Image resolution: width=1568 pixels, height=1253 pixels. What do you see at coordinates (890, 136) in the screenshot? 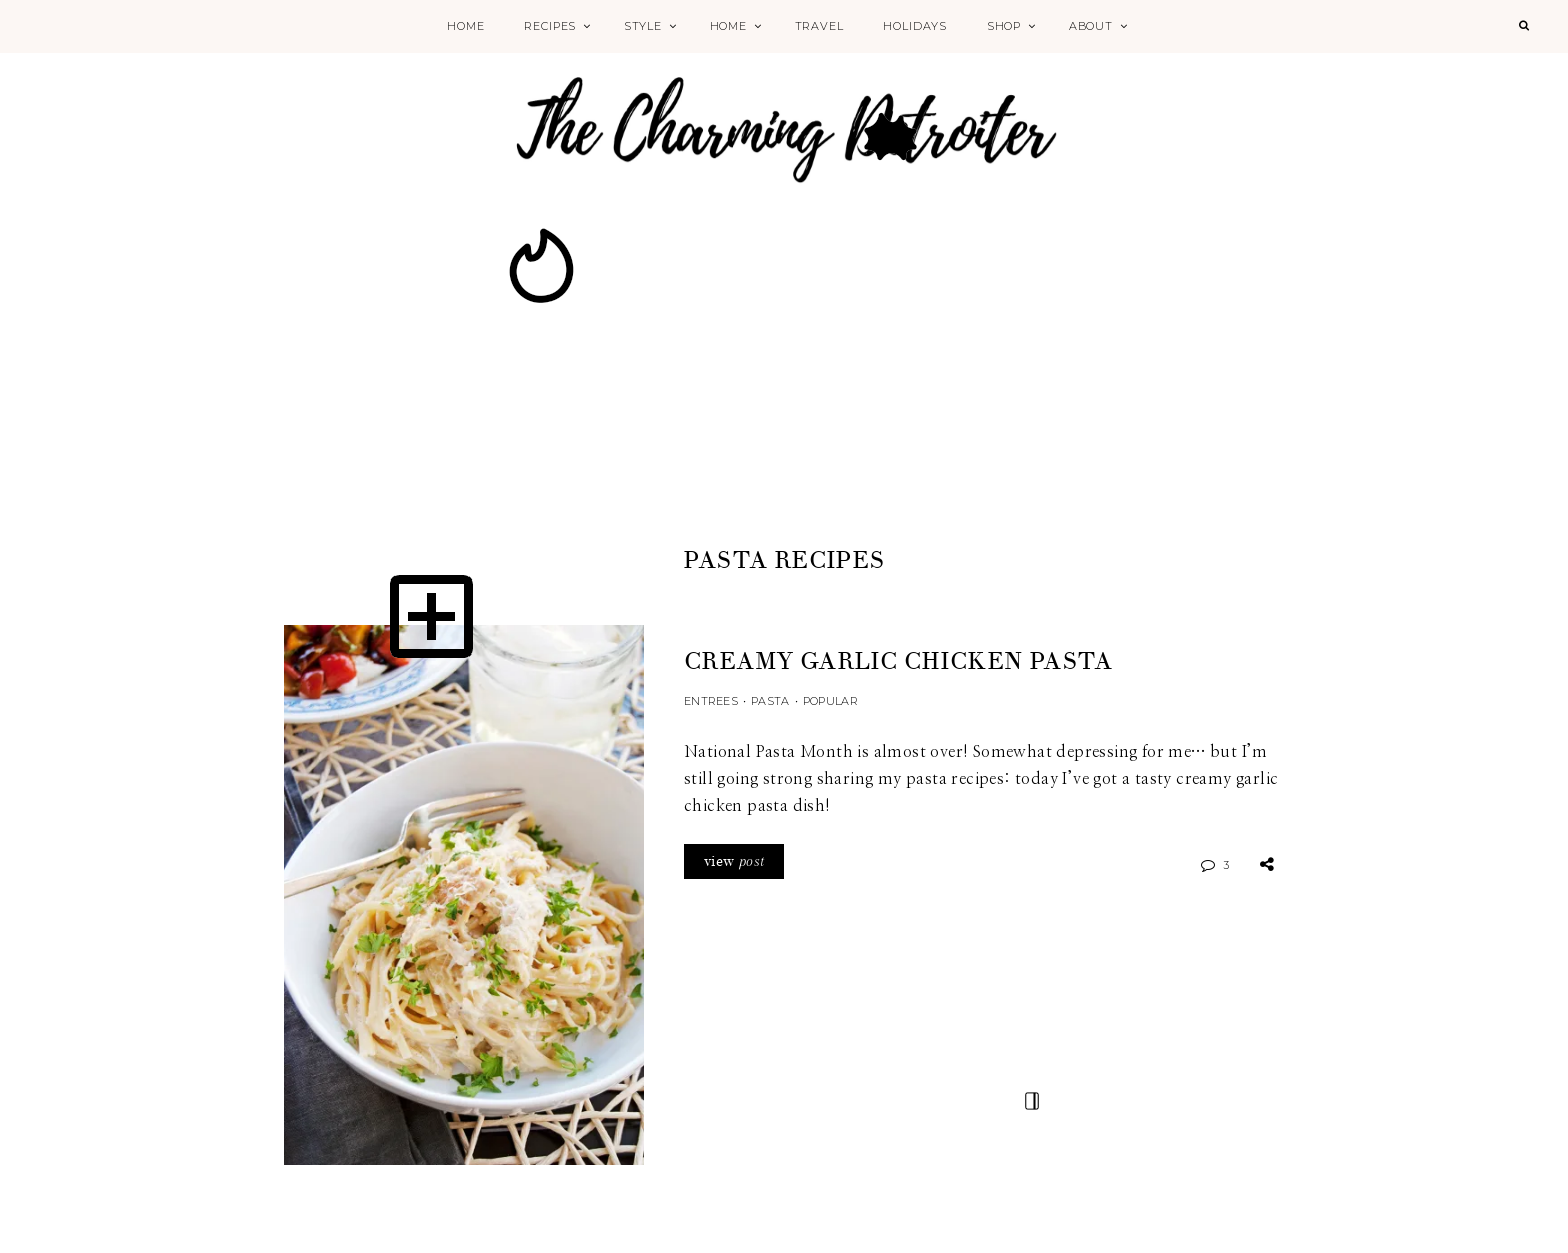
I see `indicates an explosion or impact event` at bounding box center [890, 136].